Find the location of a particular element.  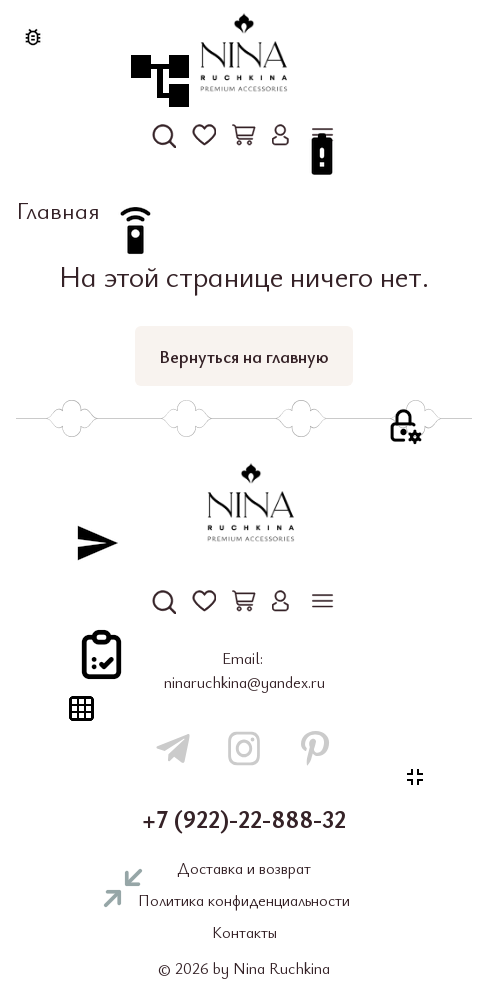

minimize or collapse the current window is located at coordinates (123, 888).